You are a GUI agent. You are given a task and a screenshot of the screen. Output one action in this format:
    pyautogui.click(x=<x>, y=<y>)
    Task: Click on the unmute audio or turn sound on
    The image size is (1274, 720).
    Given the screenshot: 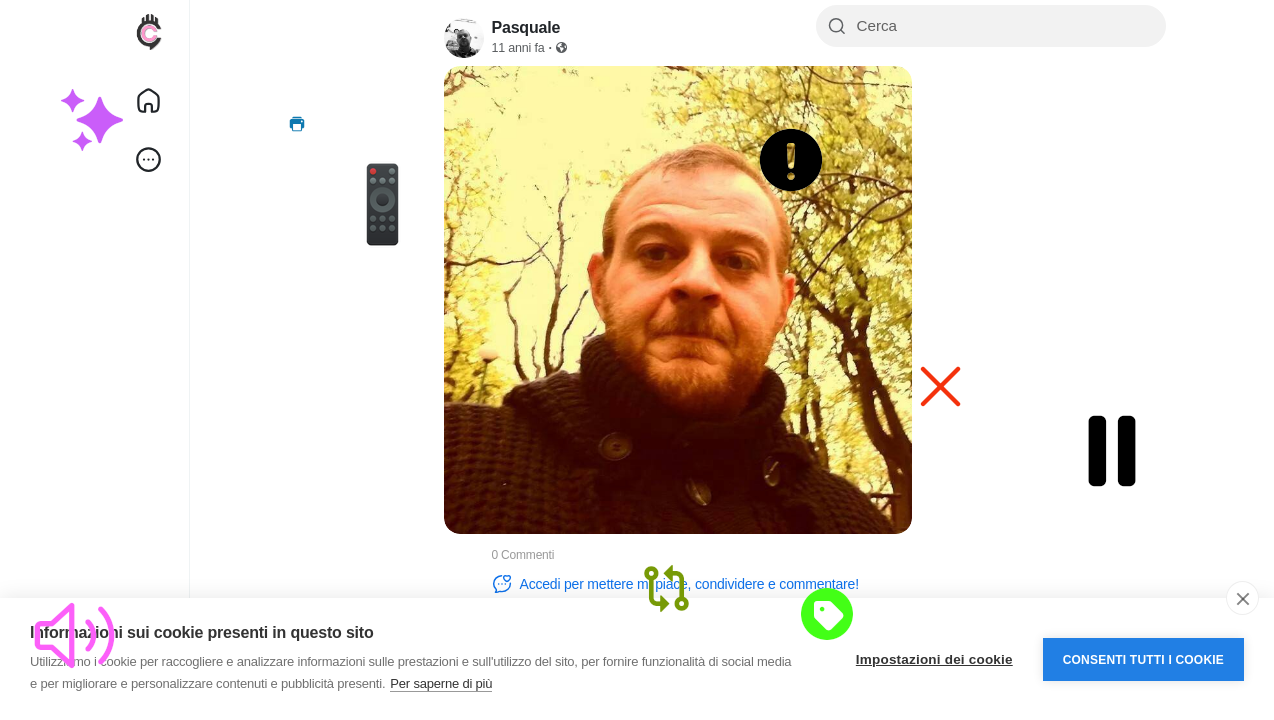 What is the action you would take?
    pyautogui.click(x=74, y=635)
    